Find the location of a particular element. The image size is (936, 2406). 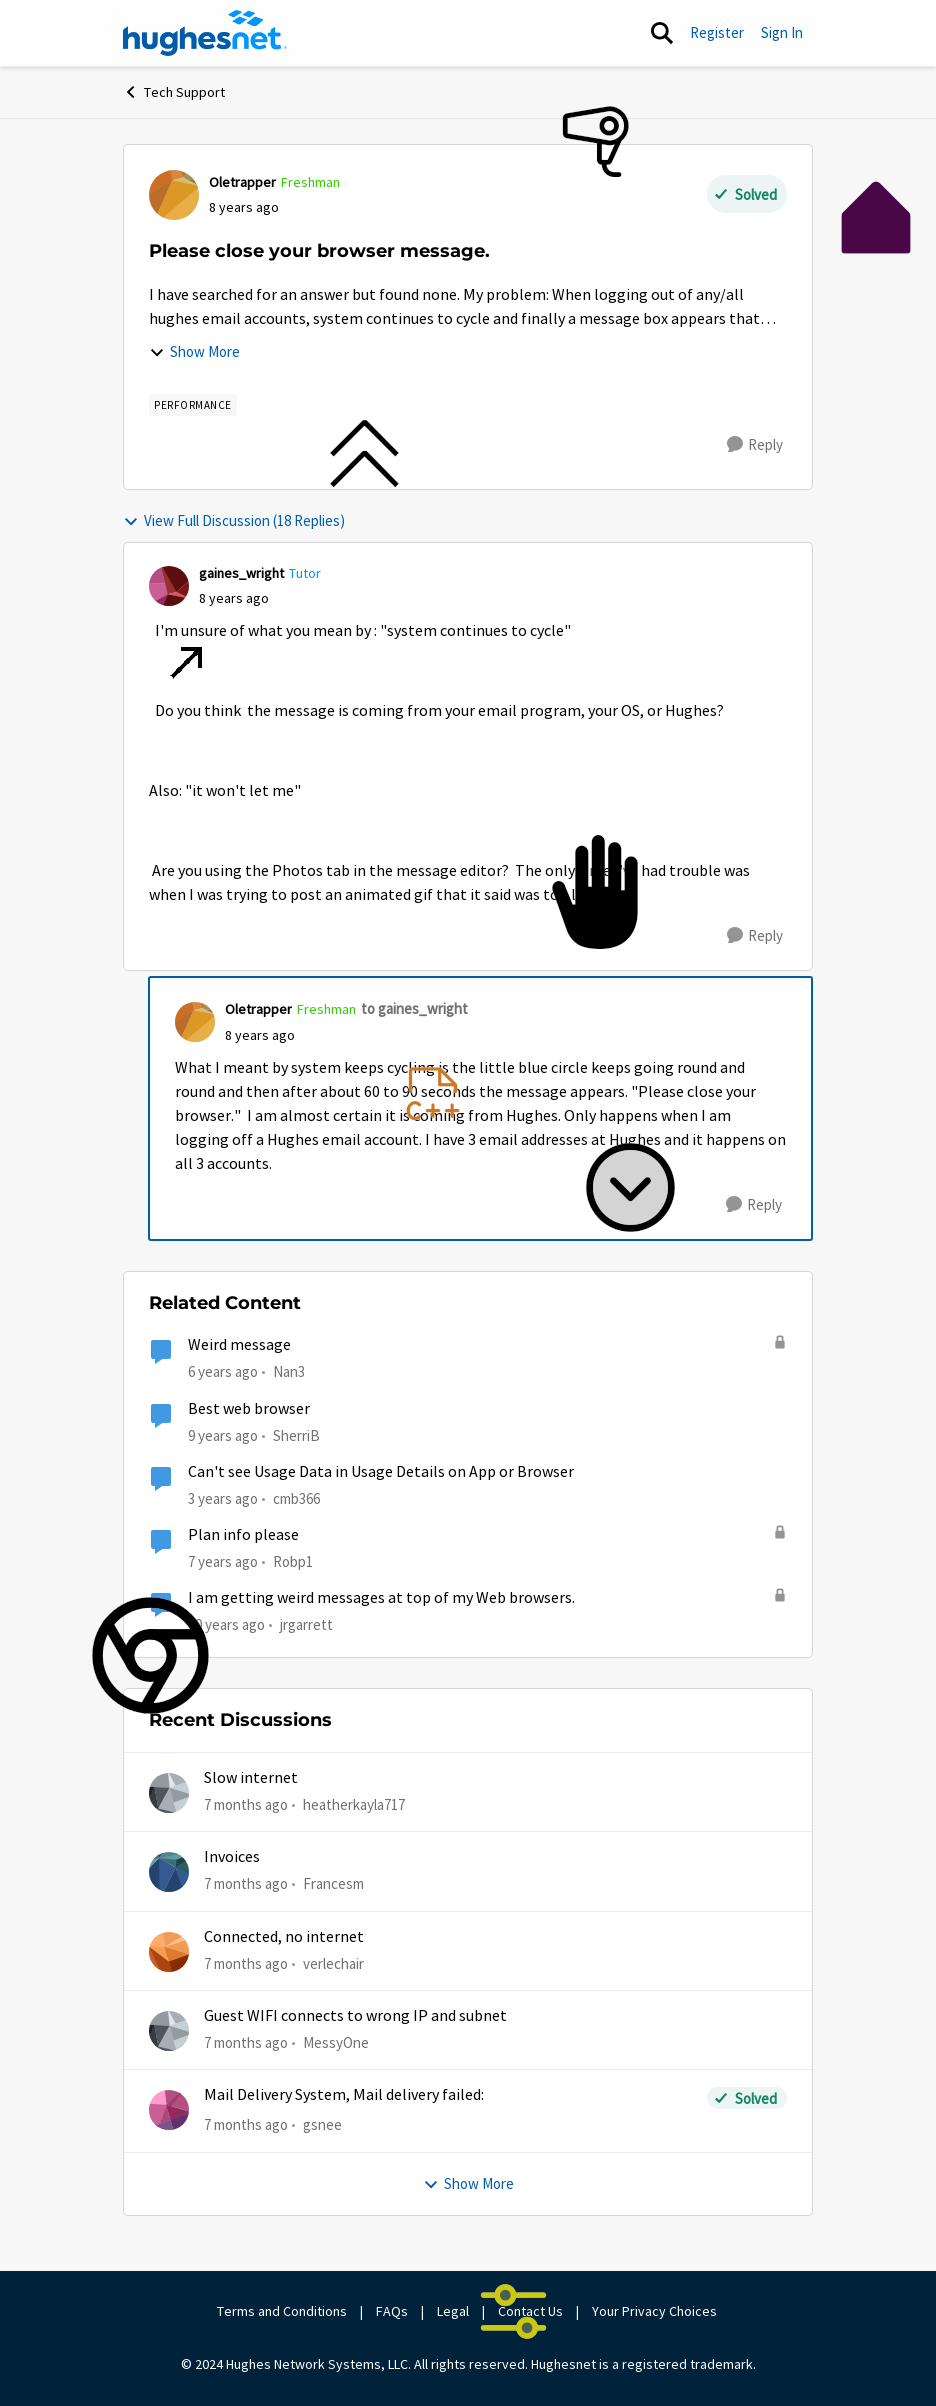

navigate to external link is located at coordinates (187, 661).